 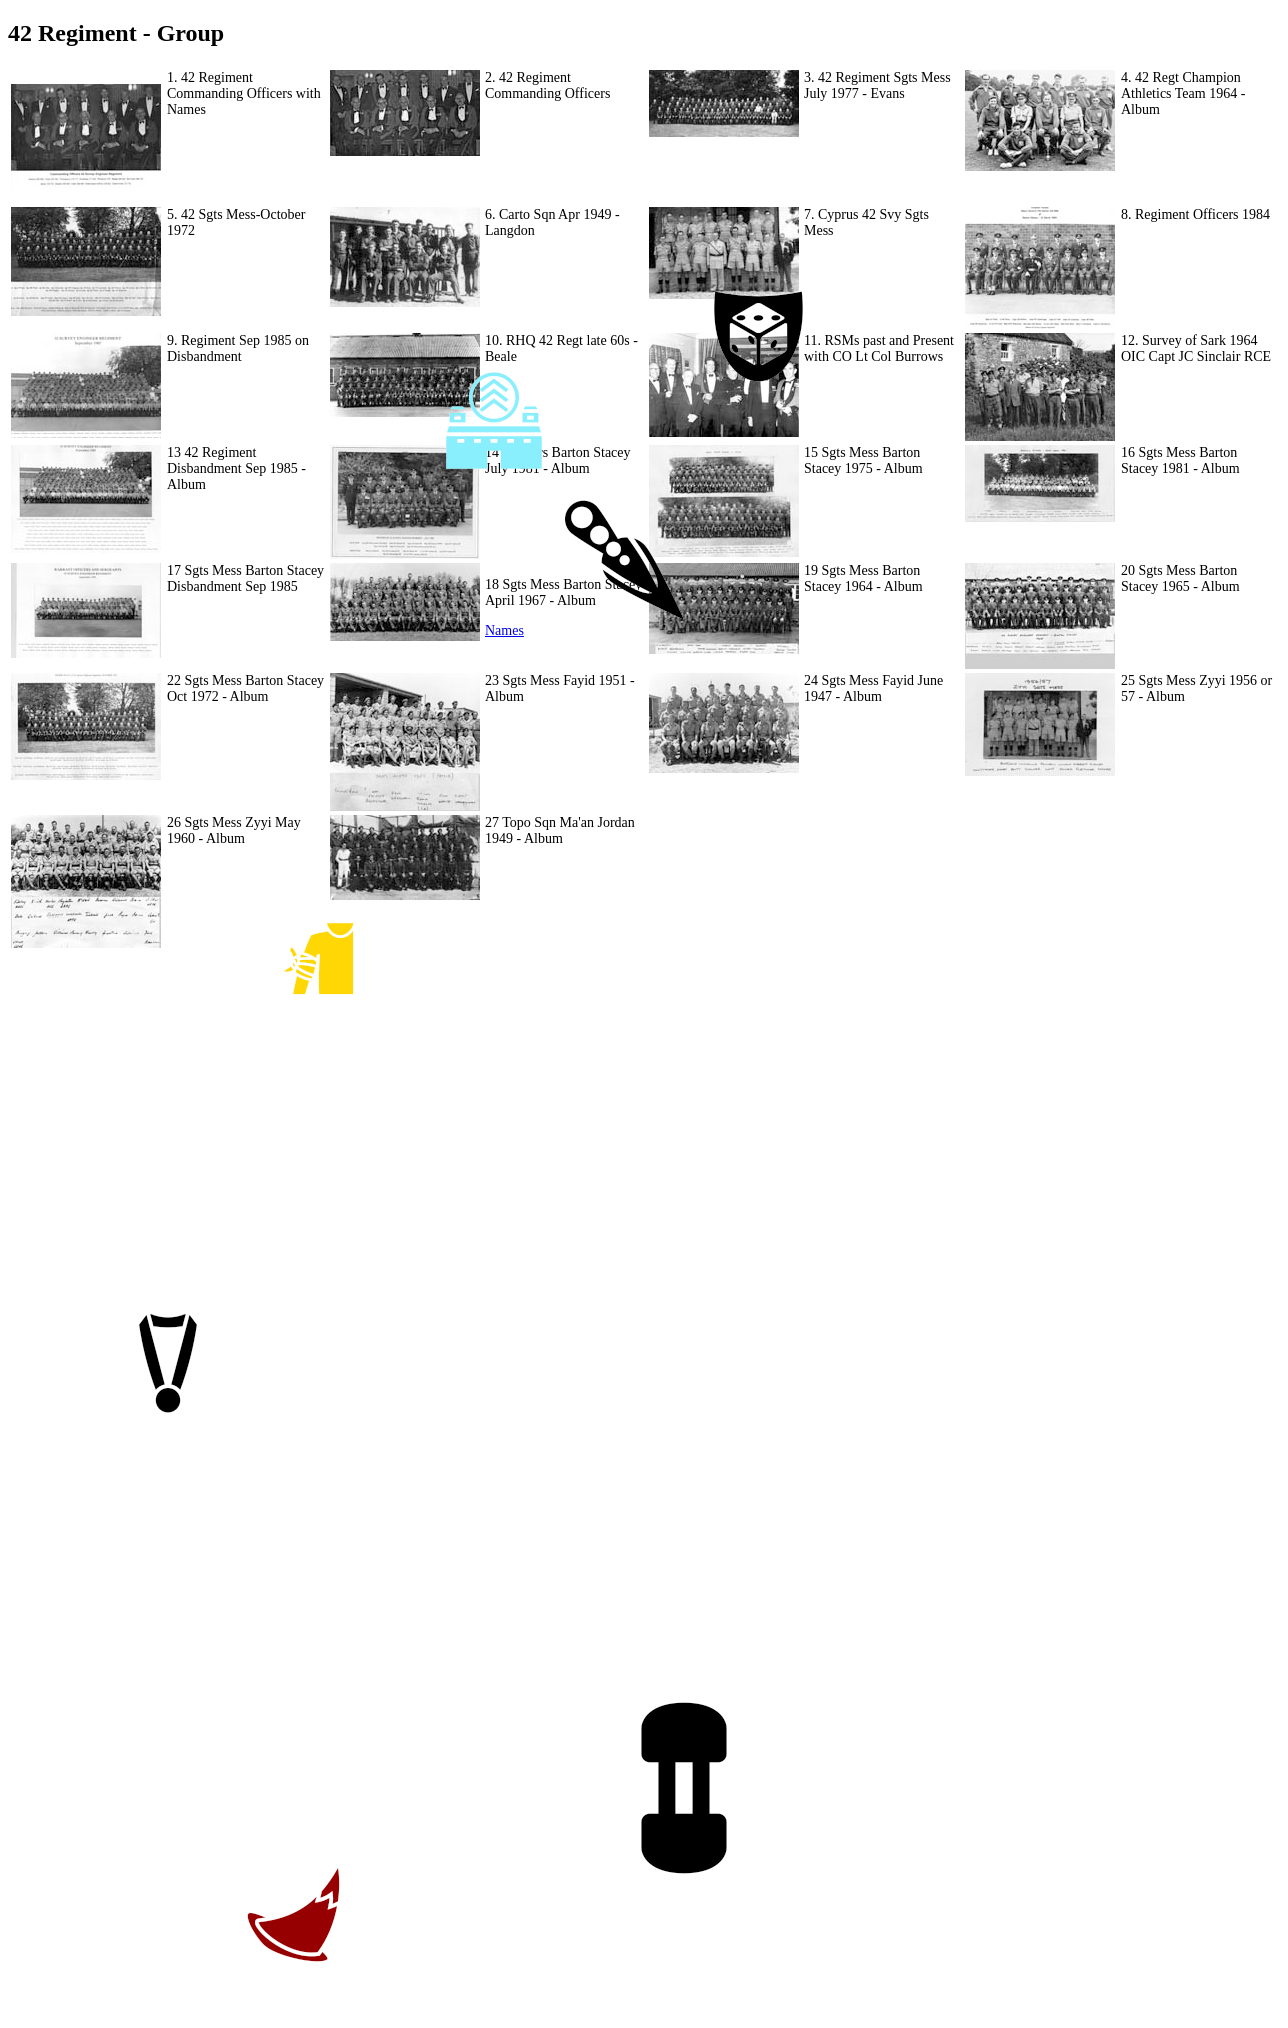 What do you see at coordinates (317, 958) in the screenshot?
I see `report an injury or health issue` at bounding box center [317, 958].